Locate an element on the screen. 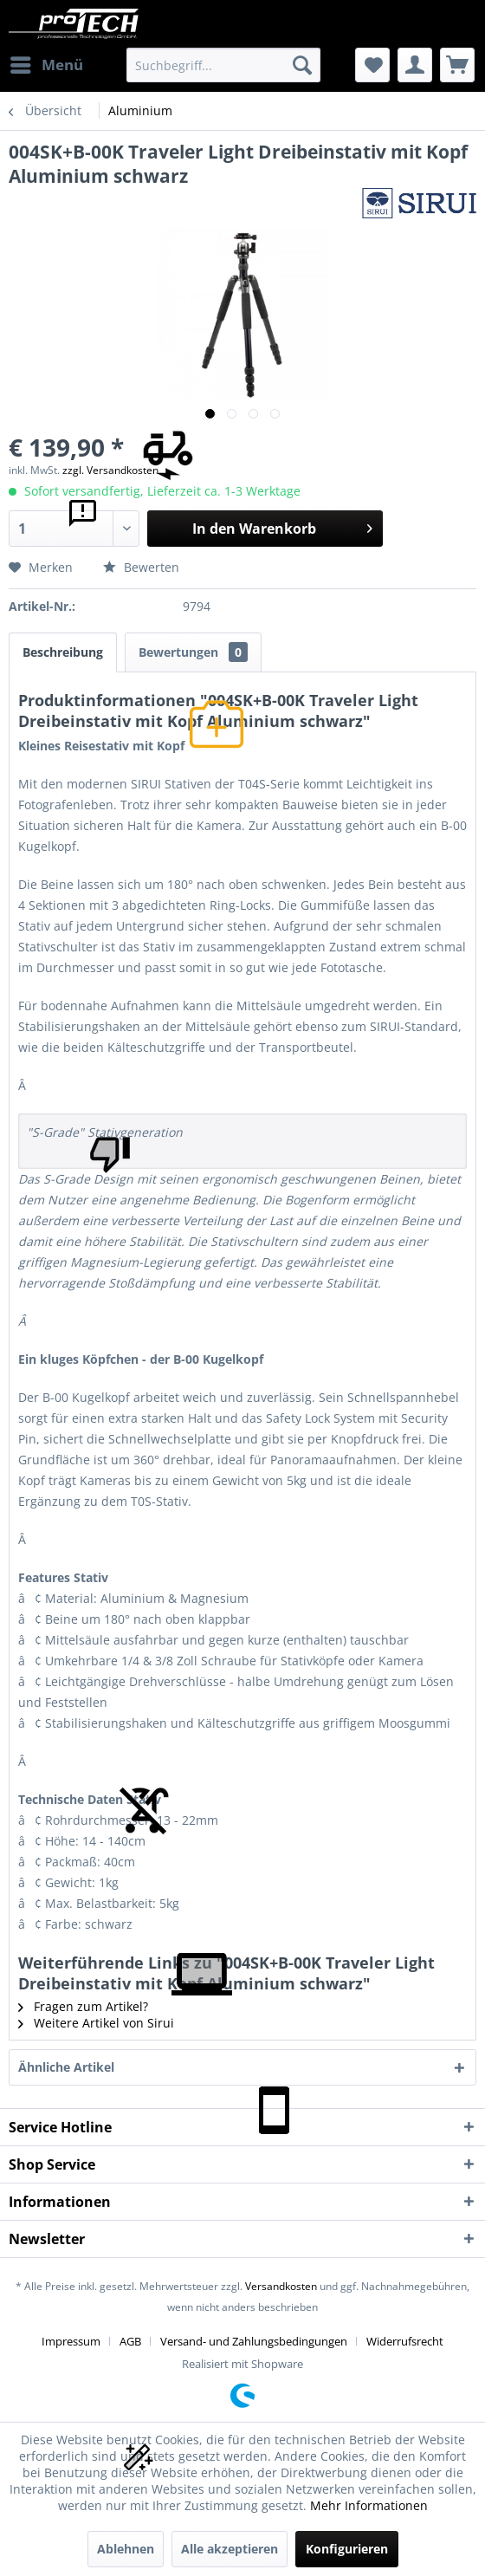 The width and height of the screenshot is (485, 2576). select electric moped as transportation mode is located at coordinates (168, 453).